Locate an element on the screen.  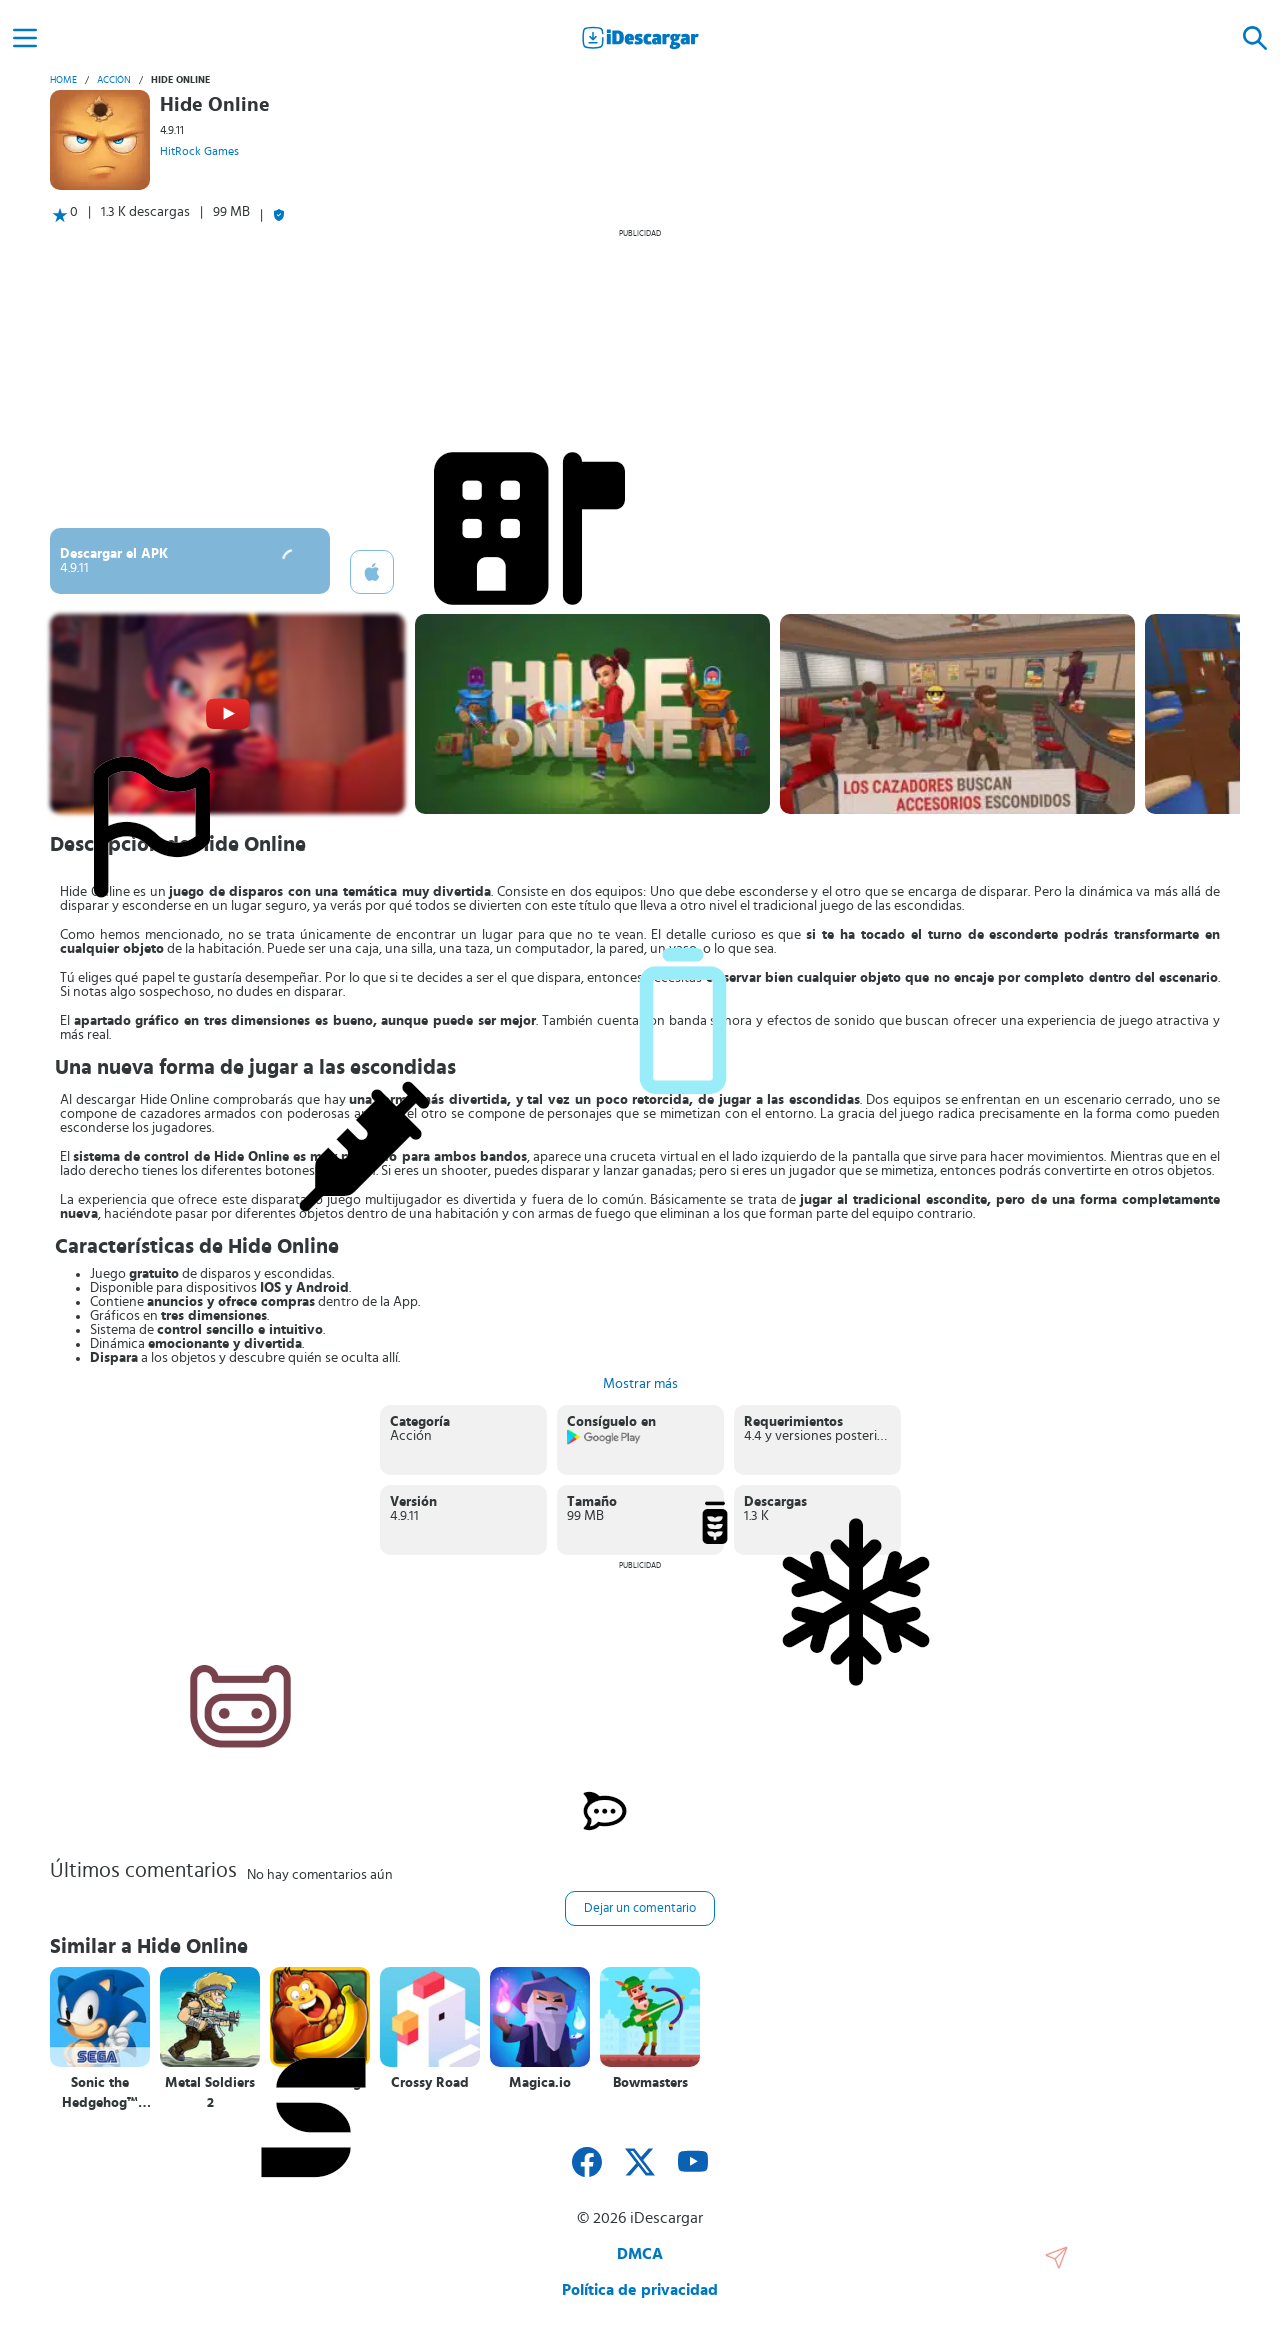
view government or official building location is located at coordinates (529, 528).